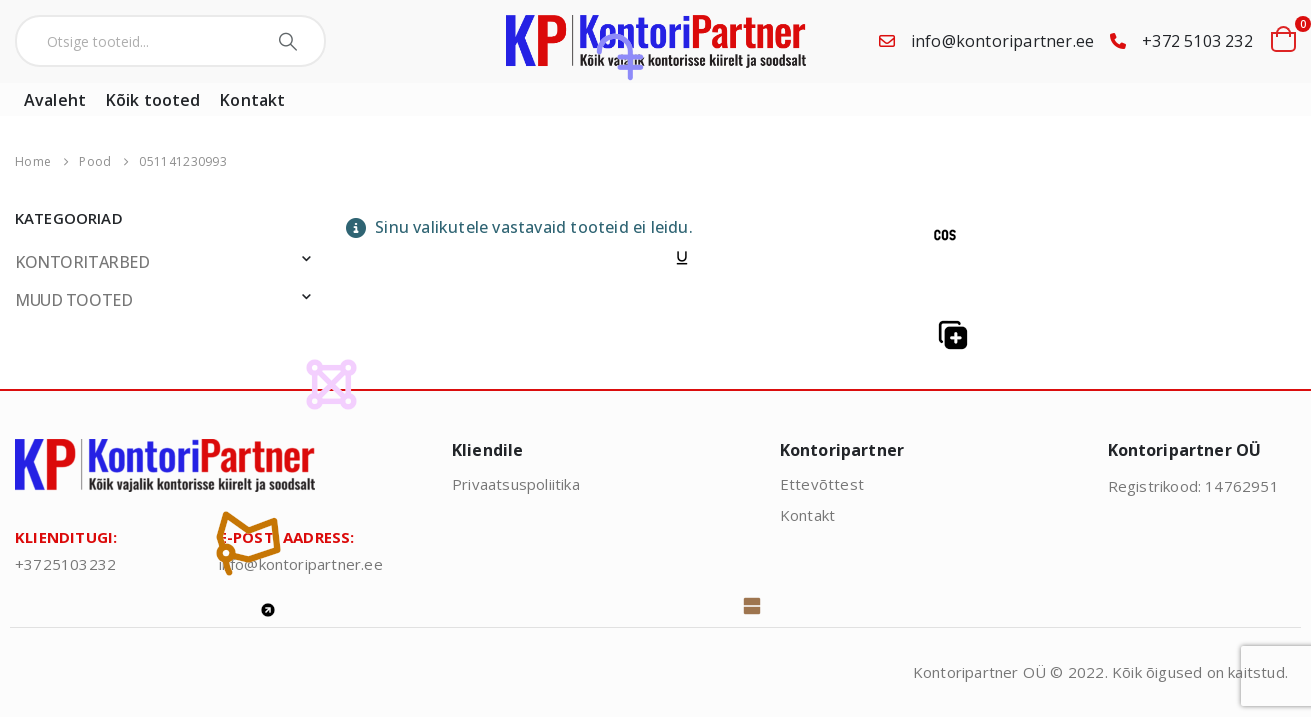 The width and height of the screenshot is (1311, 720). What do you see at coordinates (752, 606) in the screenshot?
I see `split view horizontally` at bounding box center [752, 606].